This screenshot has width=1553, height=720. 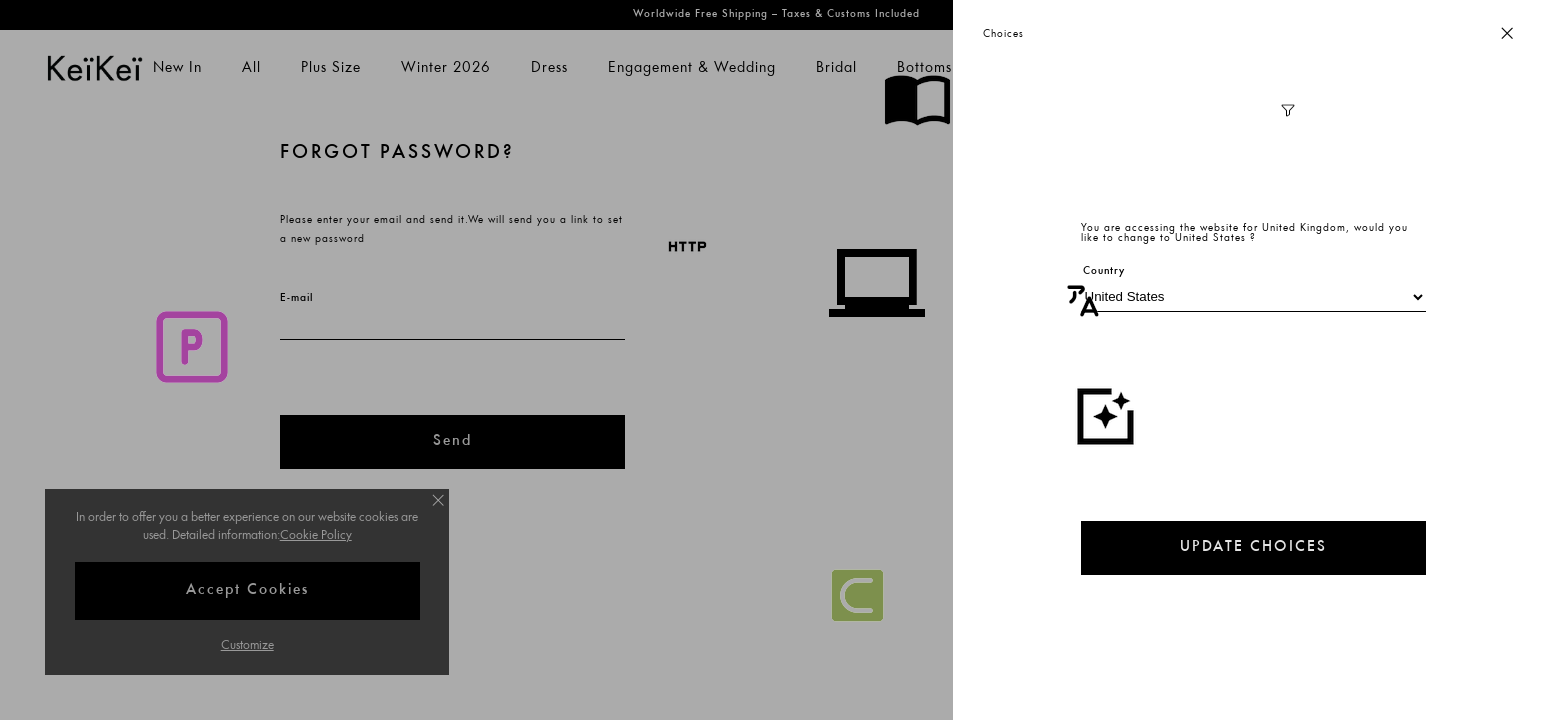 What do you see at coordinates (1082, 300) in the screenshot?
I see `switch to Japanese katakana input` at bounding box center [1082, 300].